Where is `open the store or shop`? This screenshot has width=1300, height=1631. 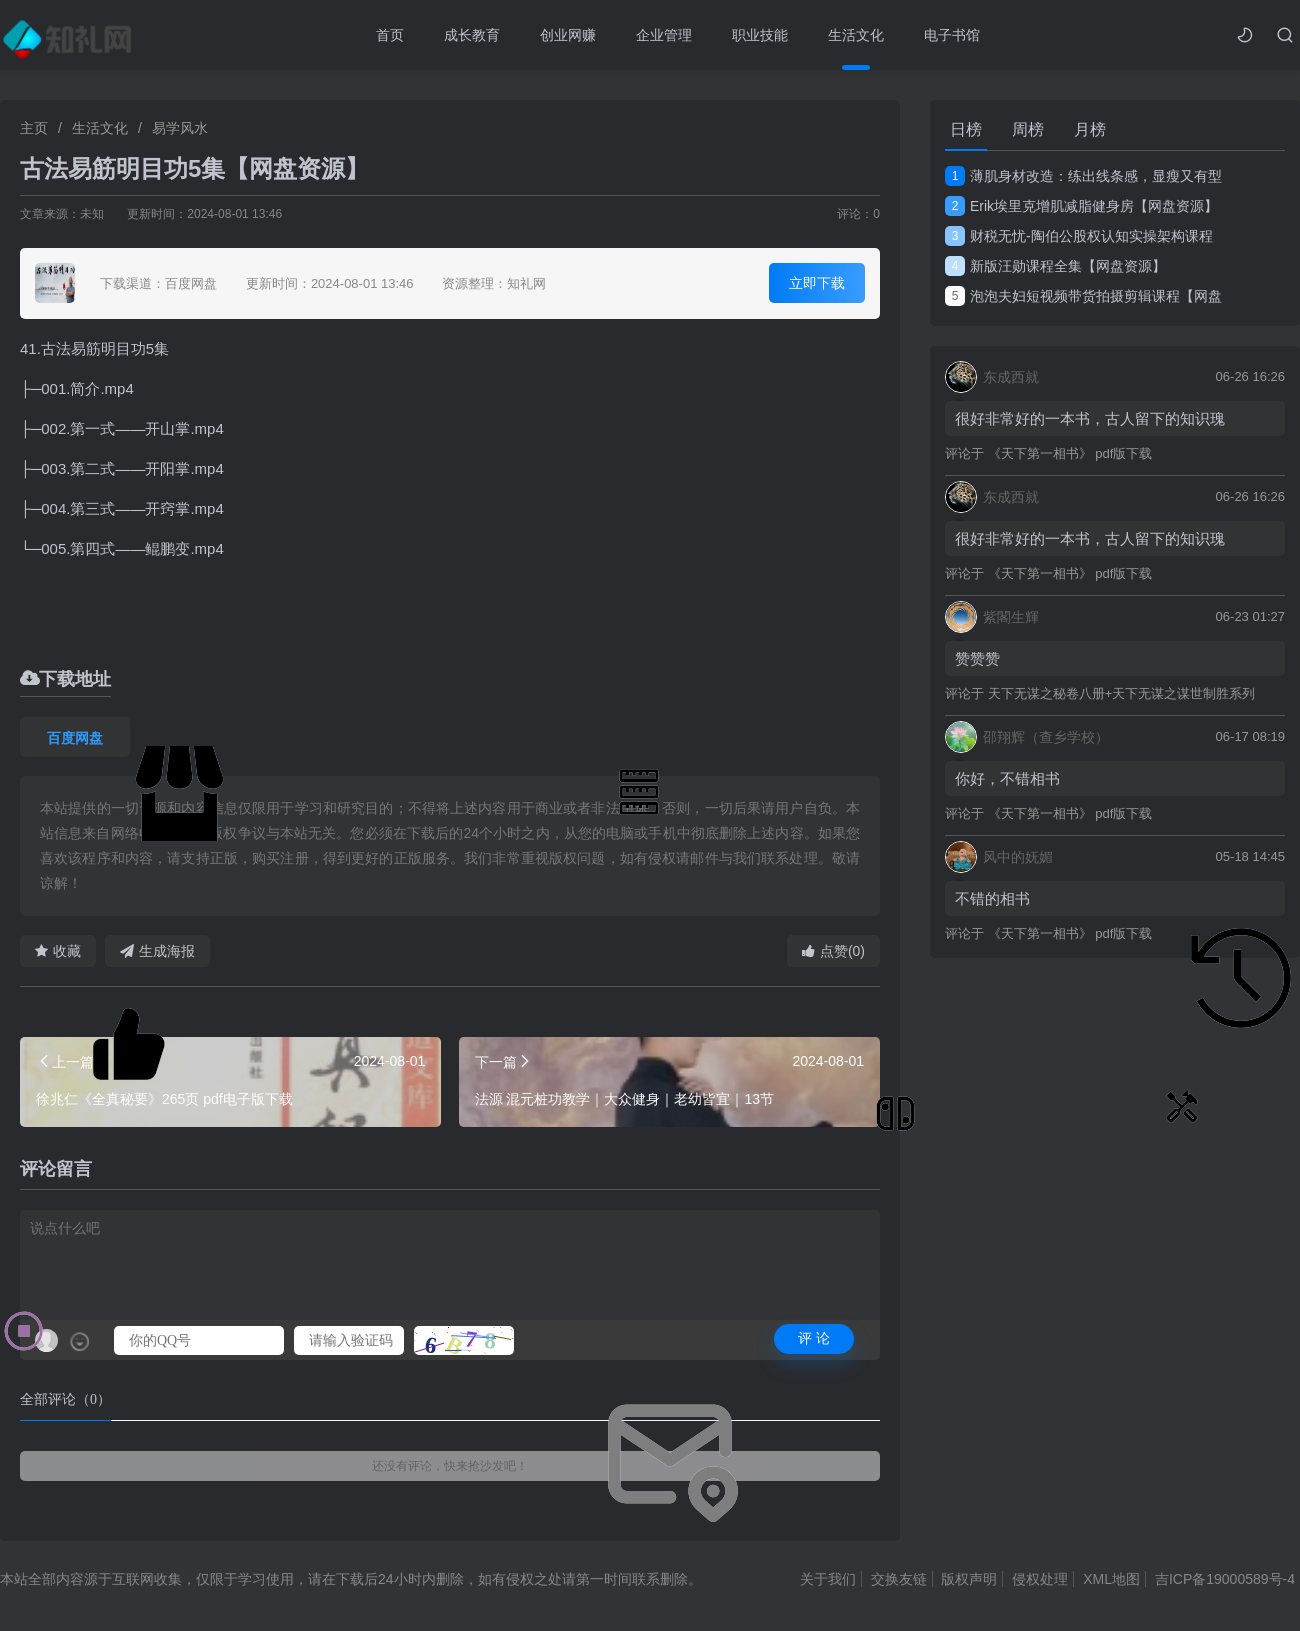
open the store or shop is located at coordinates (179, 793).